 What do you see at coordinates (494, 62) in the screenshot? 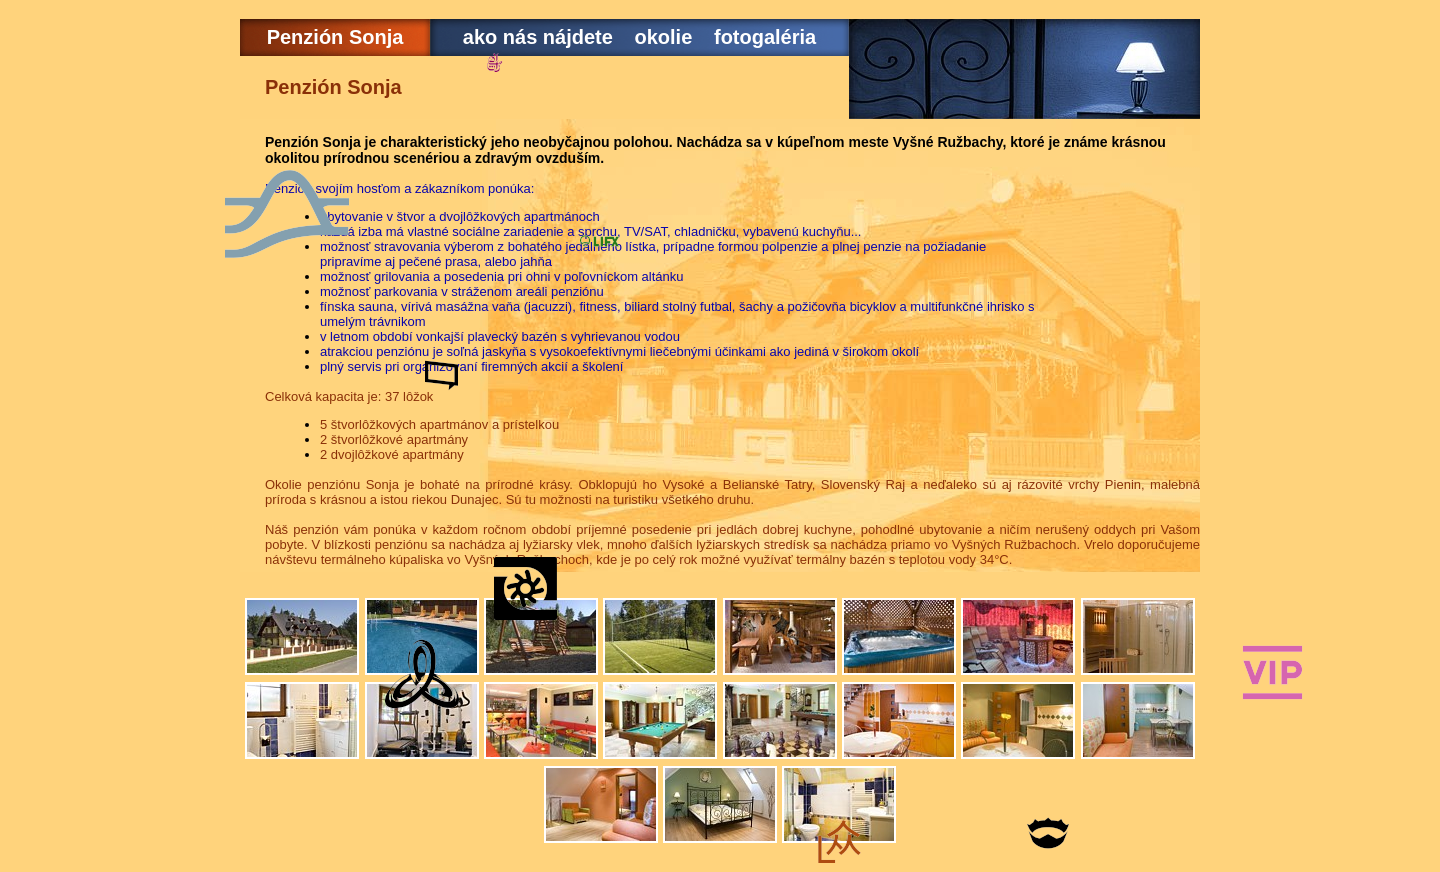
I see `emirates airline logo` at bounding box center [494, 62].